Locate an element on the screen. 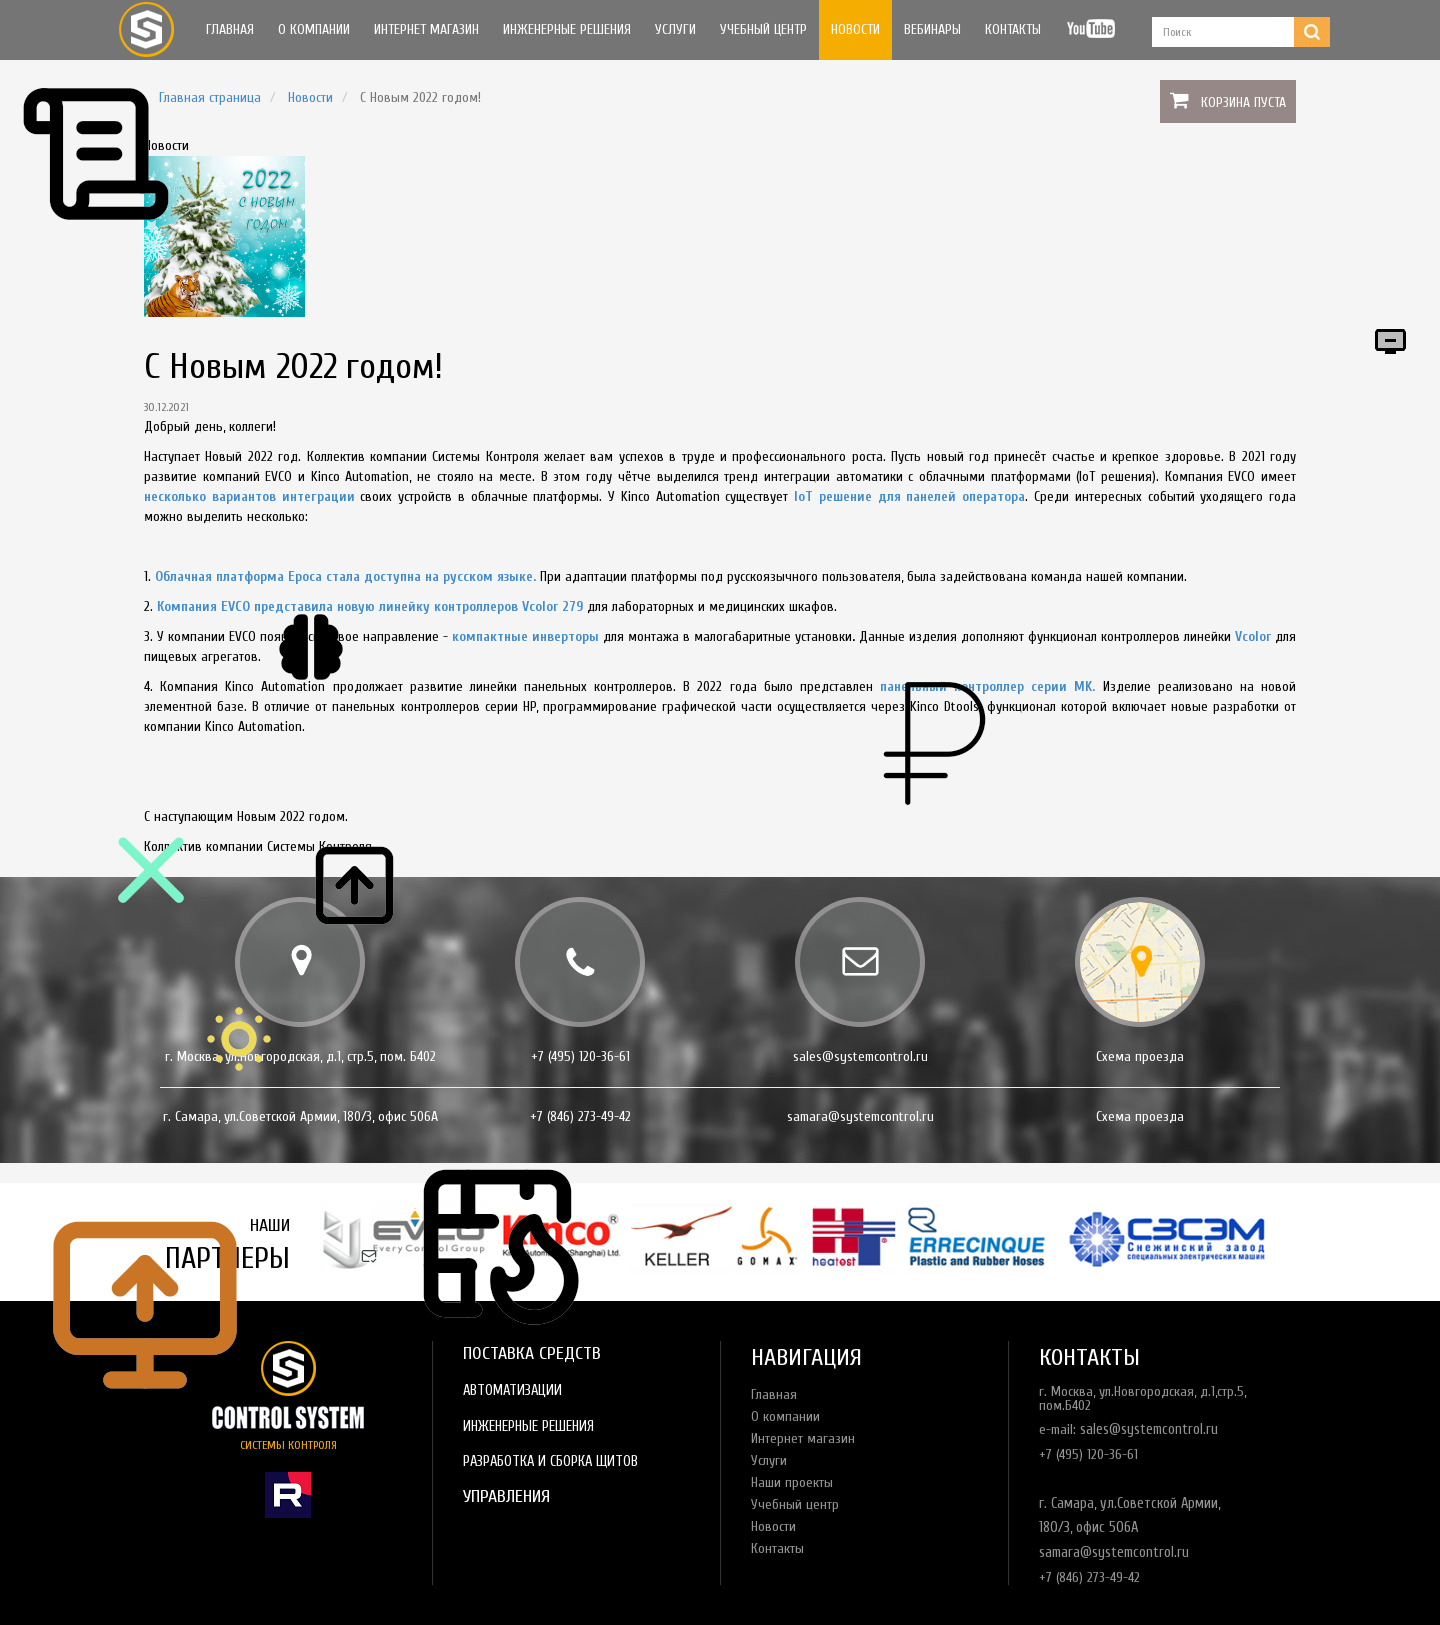 The height and width of the screenshot is (1625, 1440). view document or manuscript is located at coordinates (96, 154).